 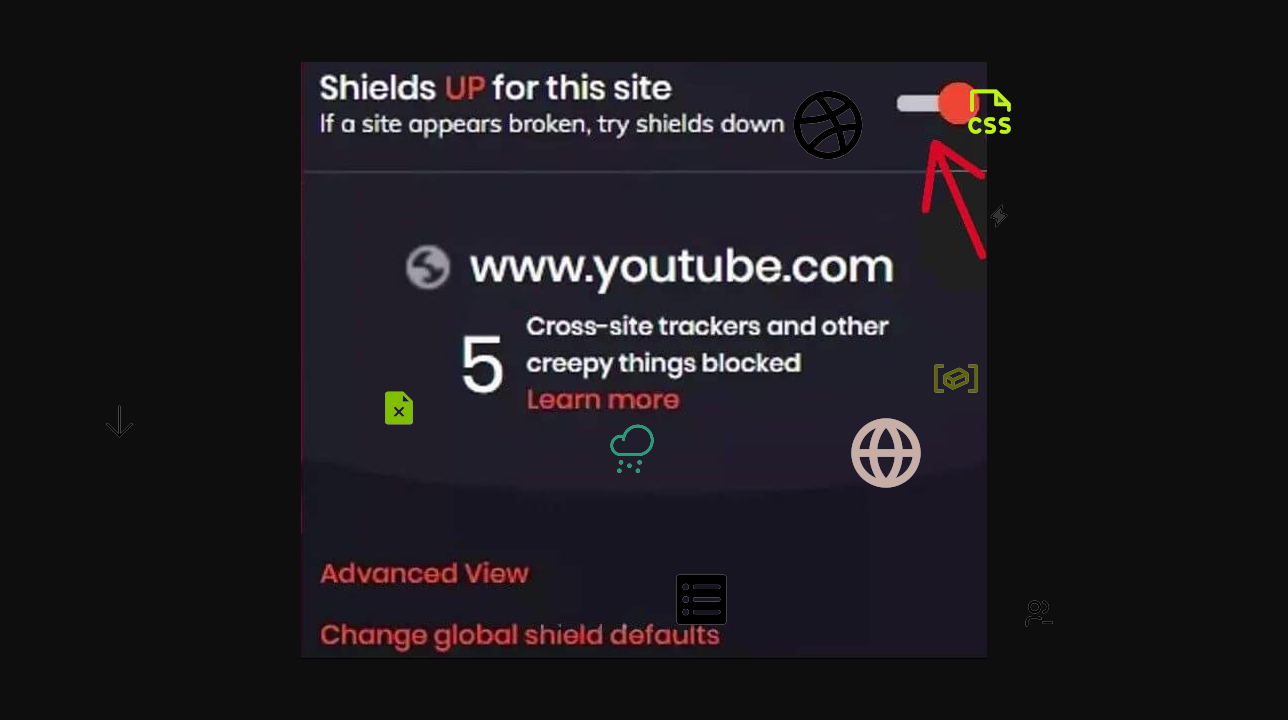 What do you see at coordinates (828, 125) in the screenshot?
I see `visit dribbble profile or portfolio` at bounding box center [828, 125].